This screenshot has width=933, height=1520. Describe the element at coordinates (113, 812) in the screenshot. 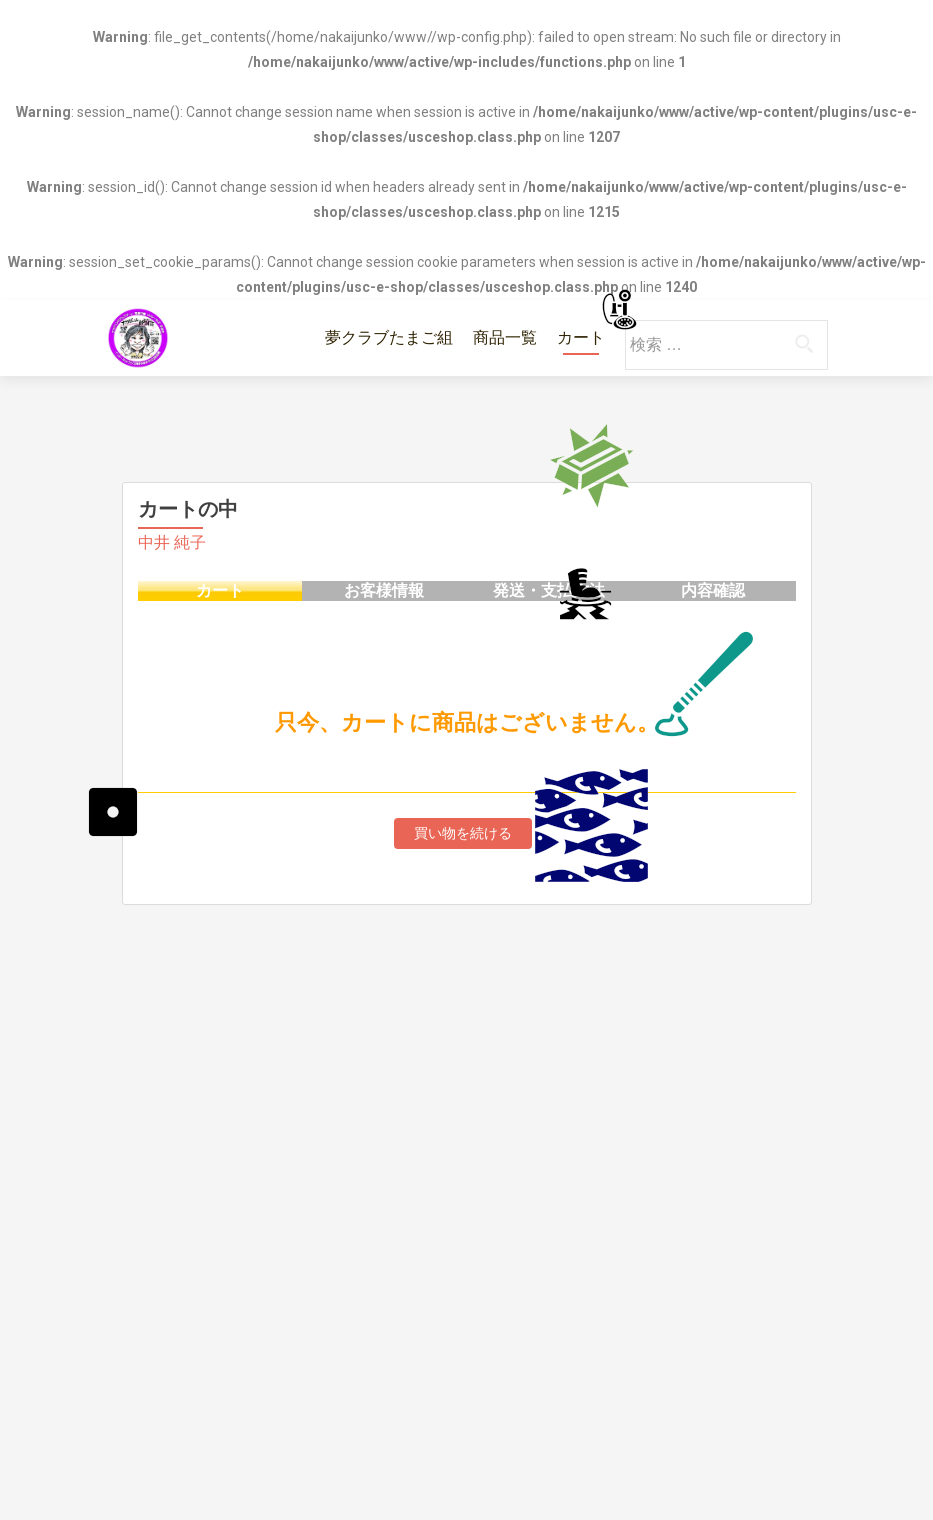

I see `roll the dice` at that location.